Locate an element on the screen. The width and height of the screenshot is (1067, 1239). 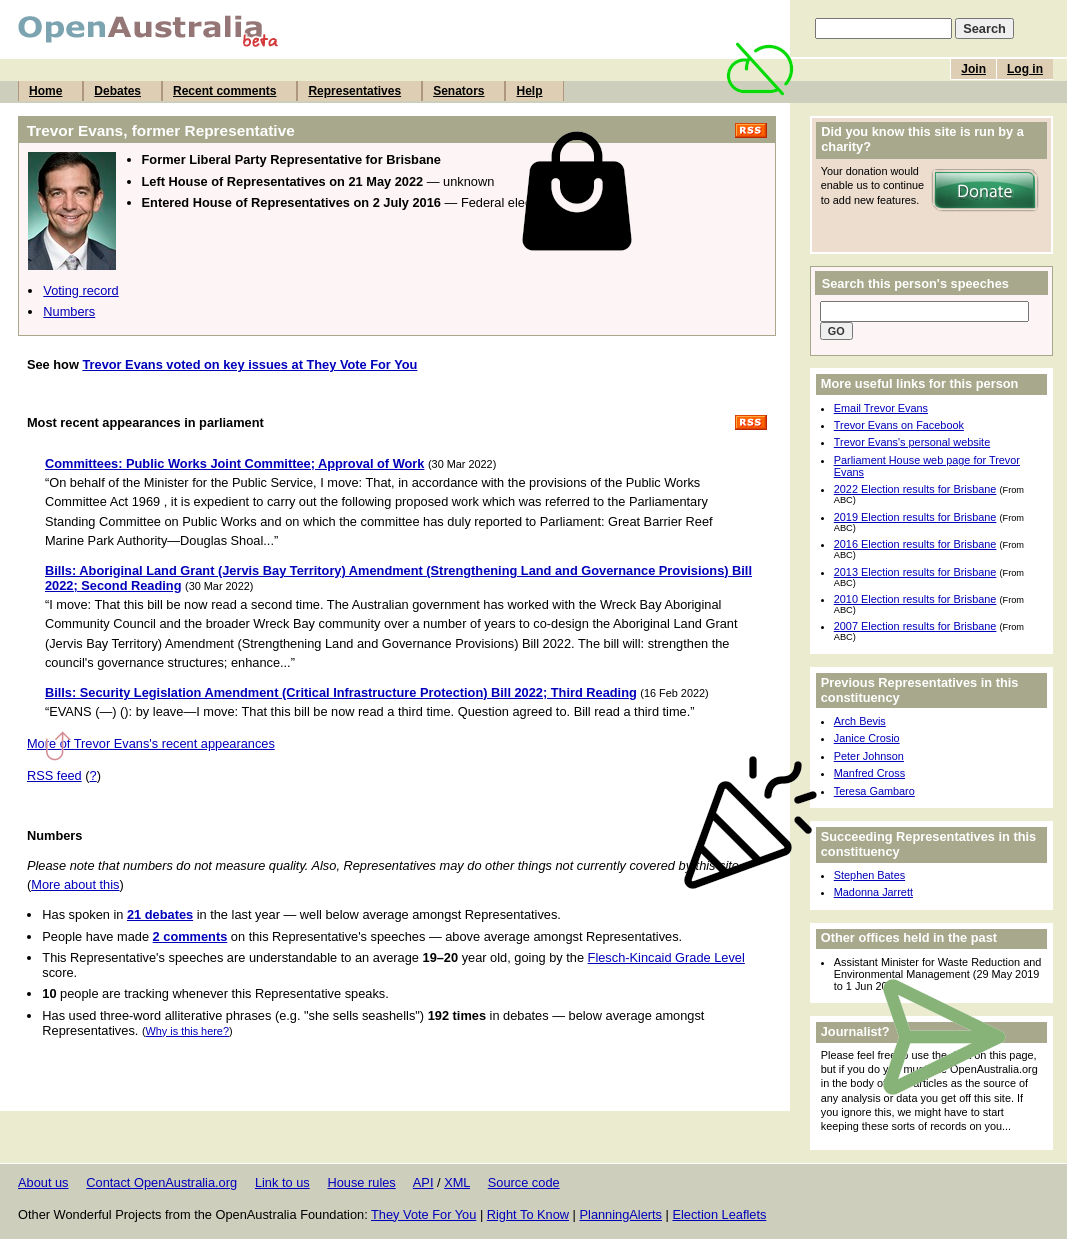
cloud storage unavailable or disconnected is located at coordinates (760, 69).